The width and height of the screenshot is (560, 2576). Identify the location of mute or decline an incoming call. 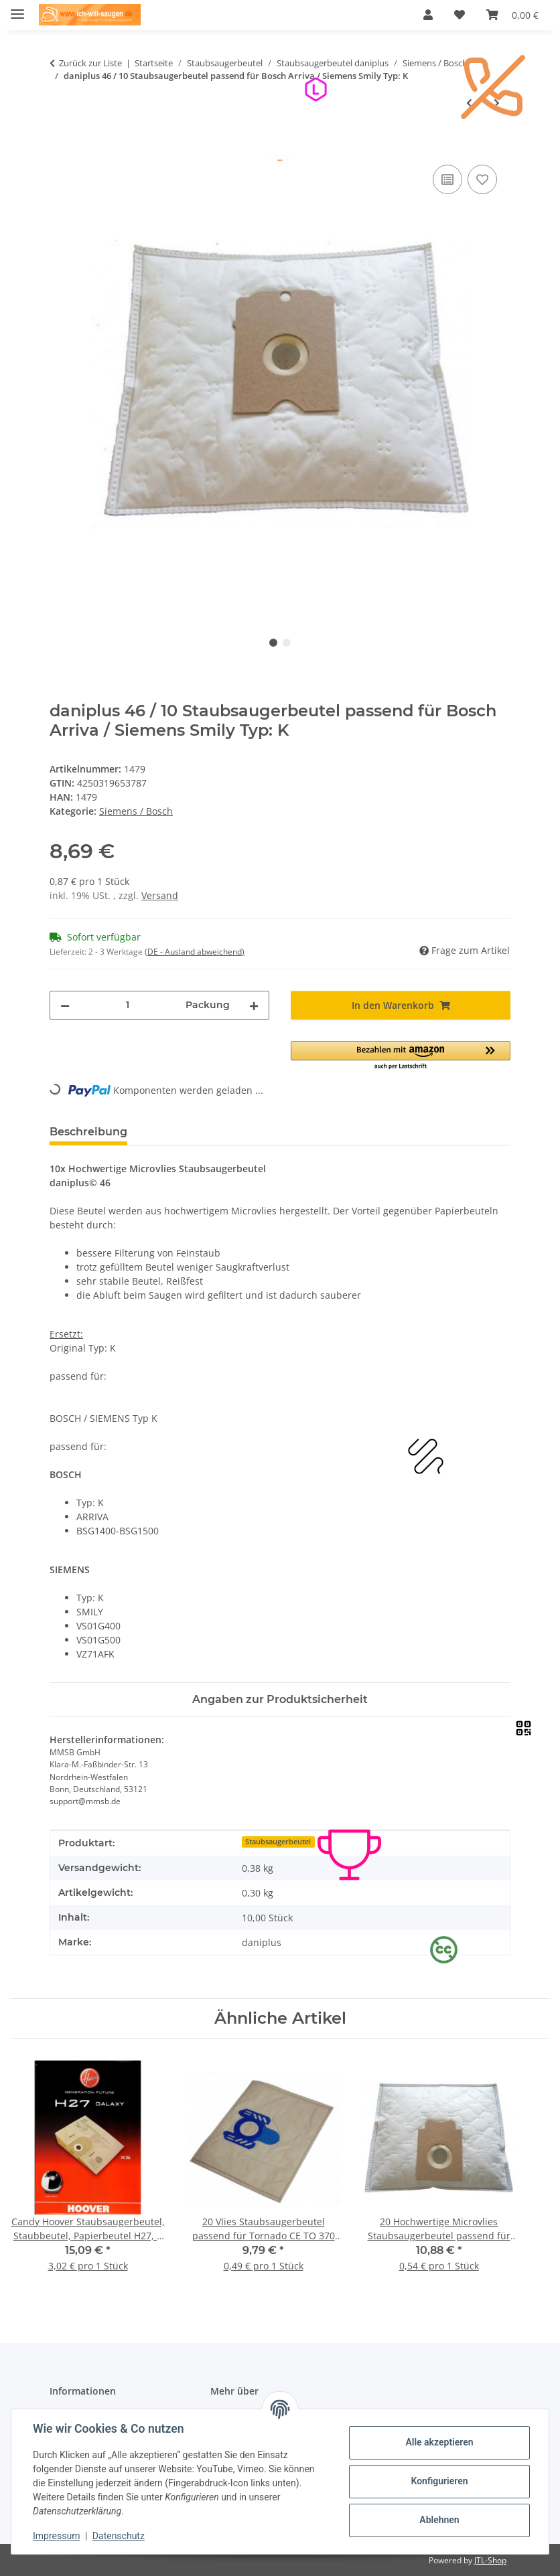
(493, 87).